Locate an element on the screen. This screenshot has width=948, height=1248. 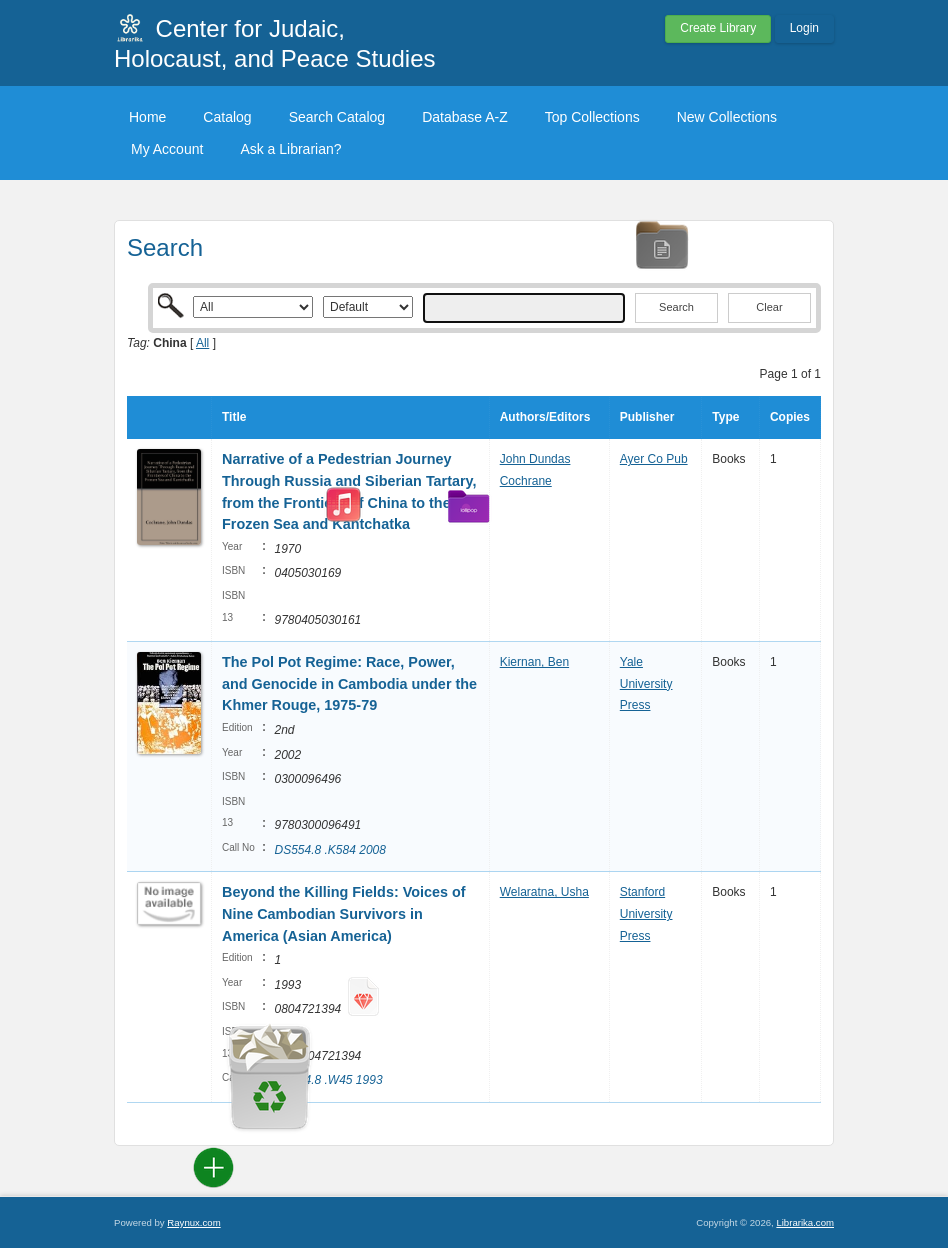
open the music player app is located at coordinates (343, 504).